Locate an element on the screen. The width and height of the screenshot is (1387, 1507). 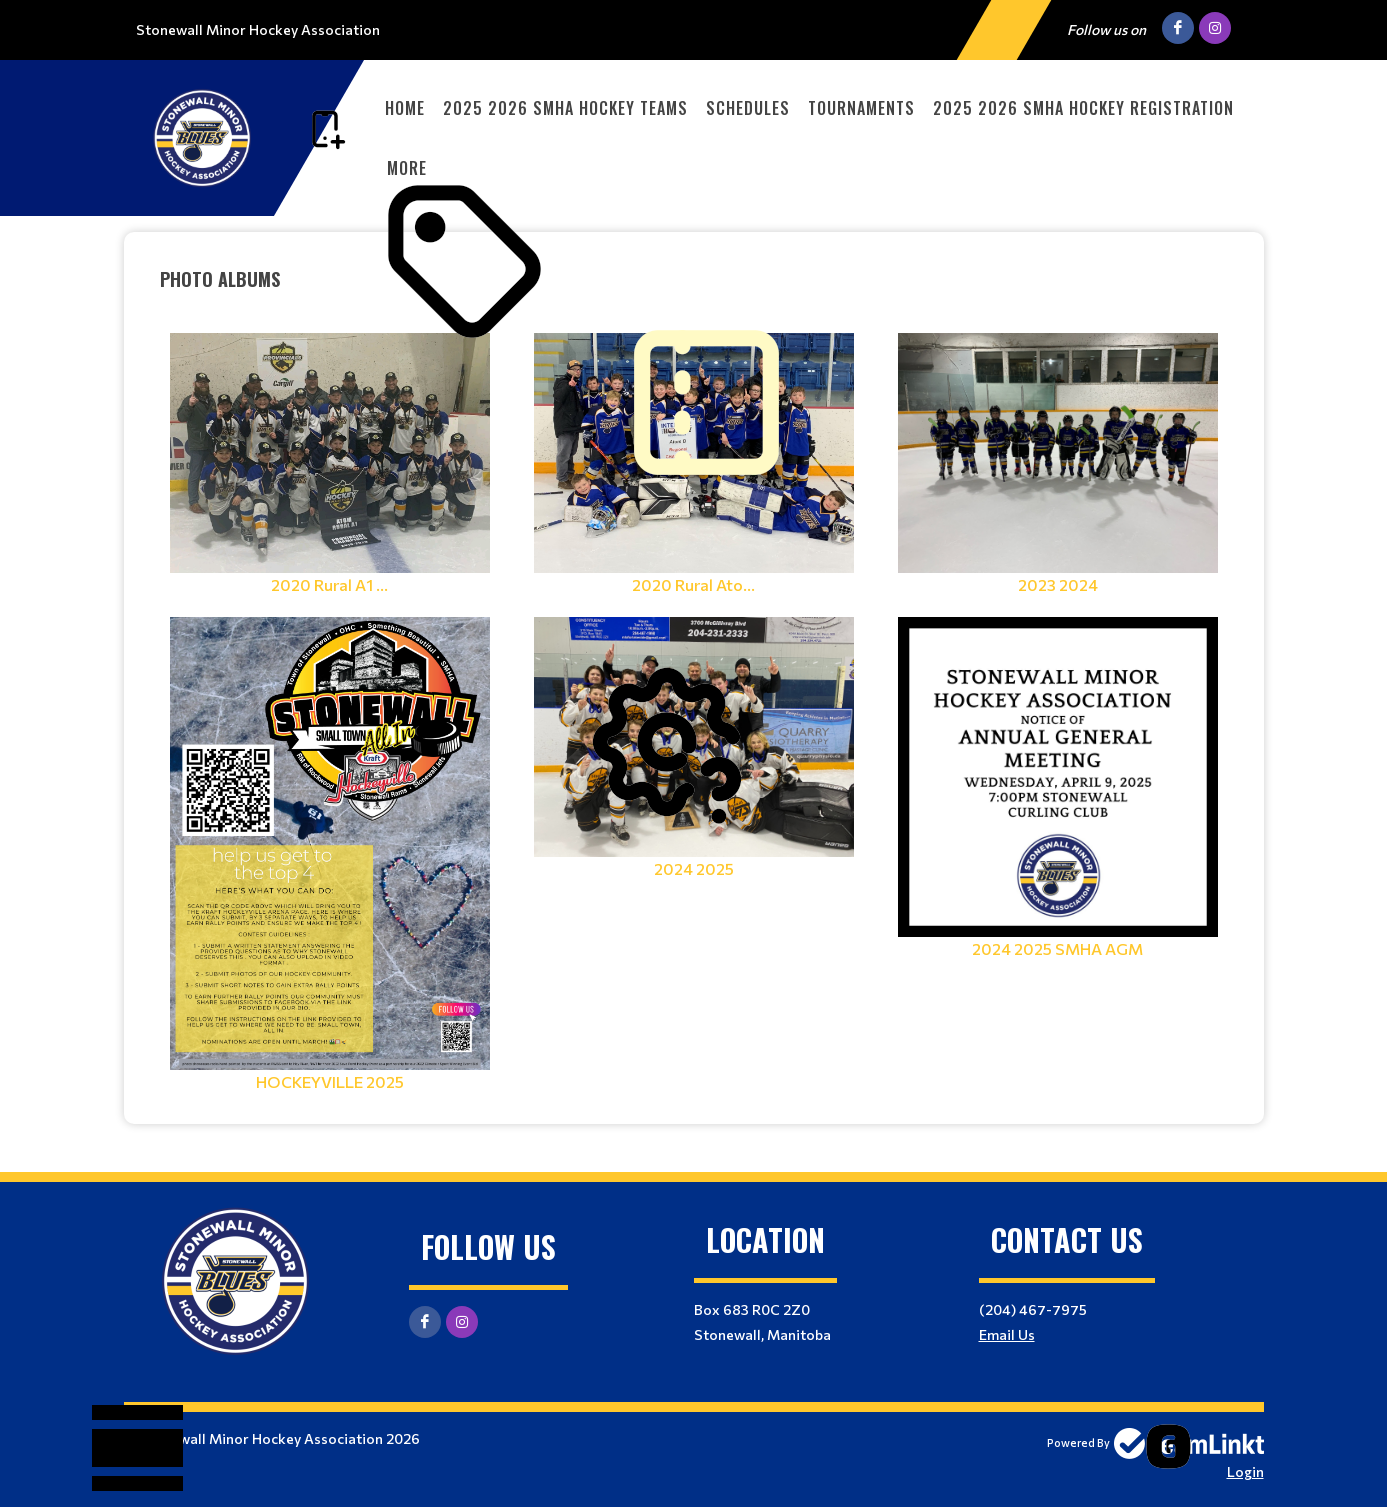
add or manage tags is located at coordinates (464, 261).